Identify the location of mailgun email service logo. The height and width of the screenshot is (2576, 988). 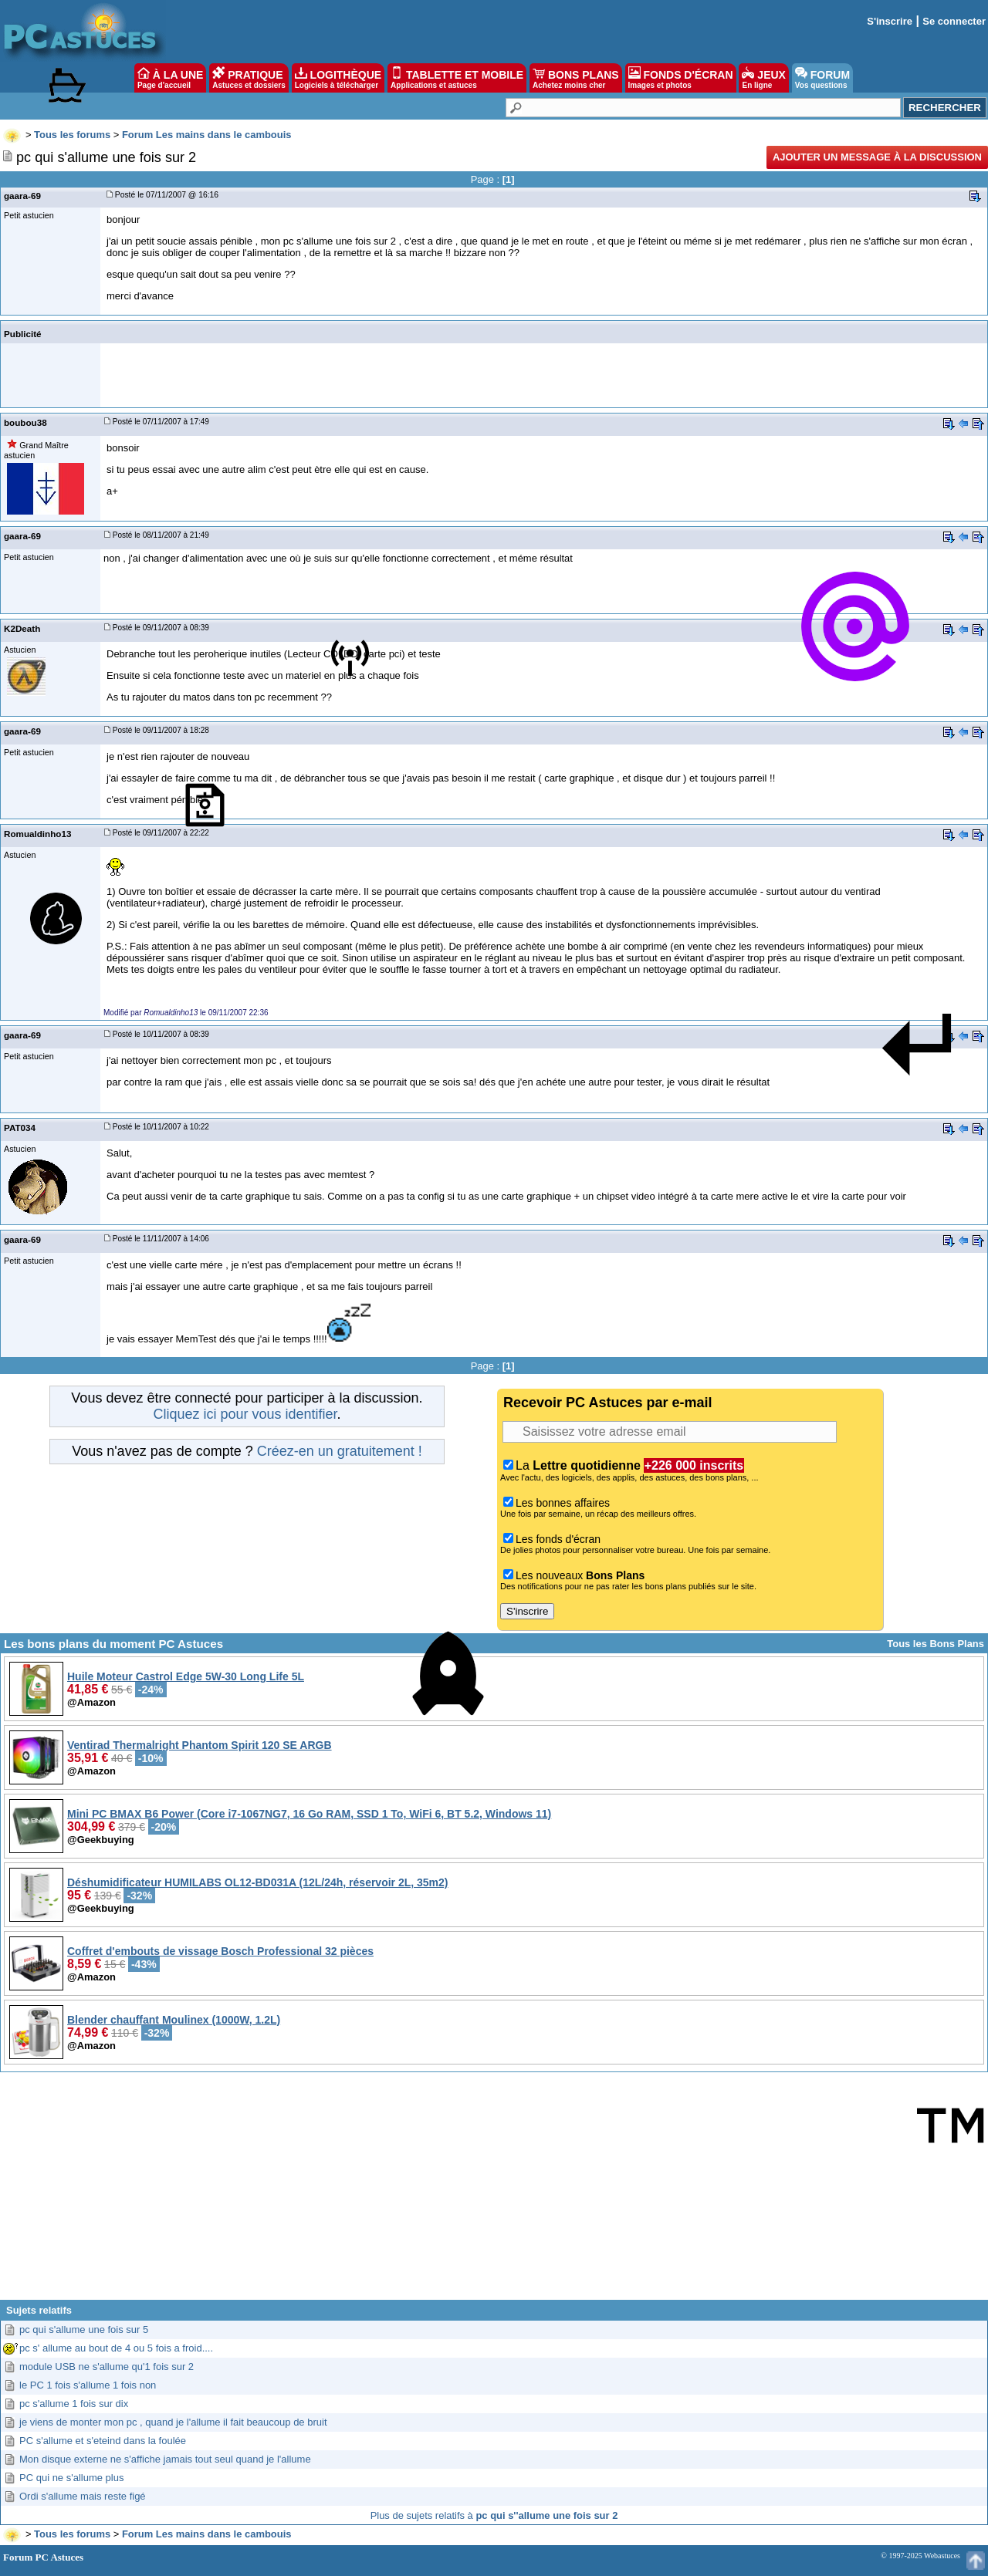
(855, 626).